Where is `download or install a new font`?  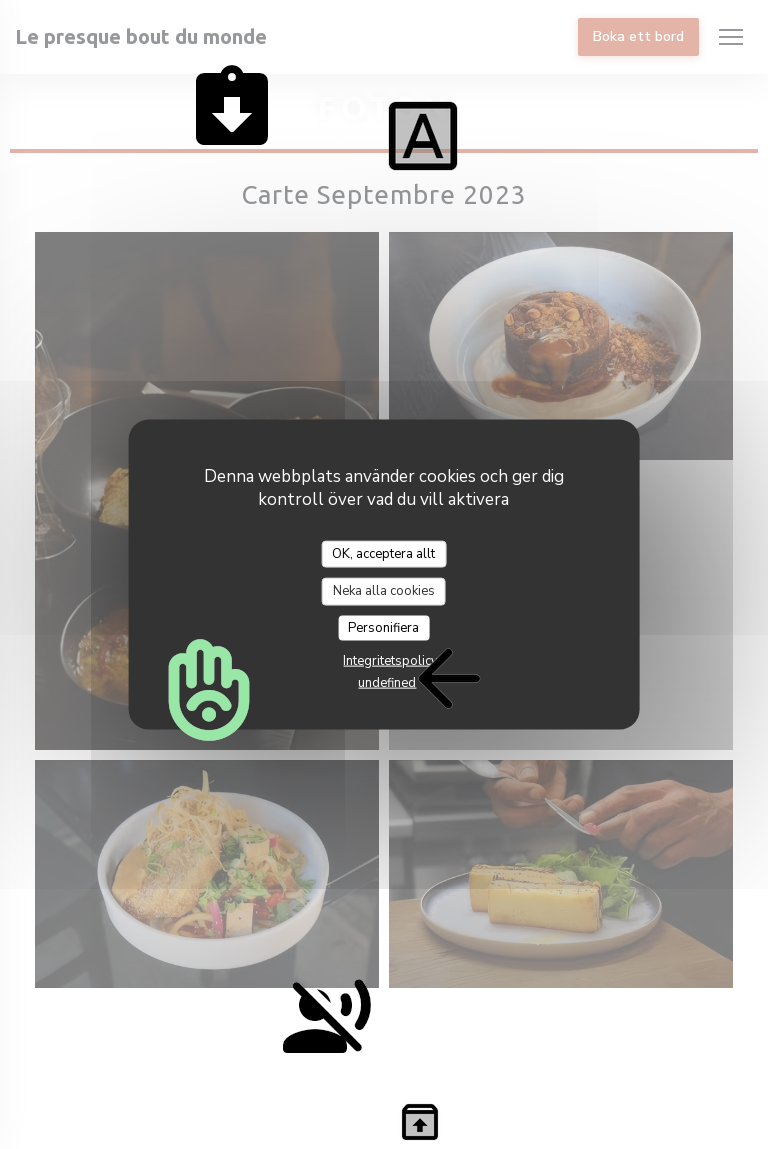 download or install a new font is located at coordinates (423, 136).